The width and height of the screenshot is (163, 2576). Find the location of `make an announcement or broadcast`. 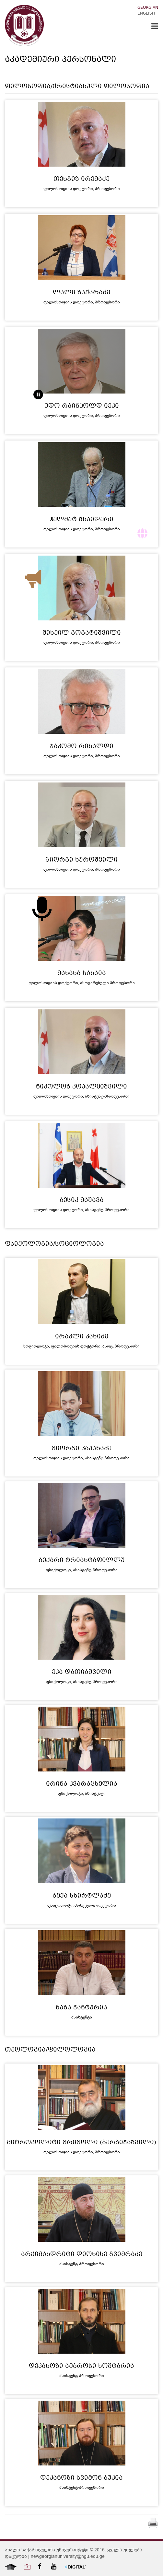

make an announcement or broadcast is located at coordinates (33, 579).